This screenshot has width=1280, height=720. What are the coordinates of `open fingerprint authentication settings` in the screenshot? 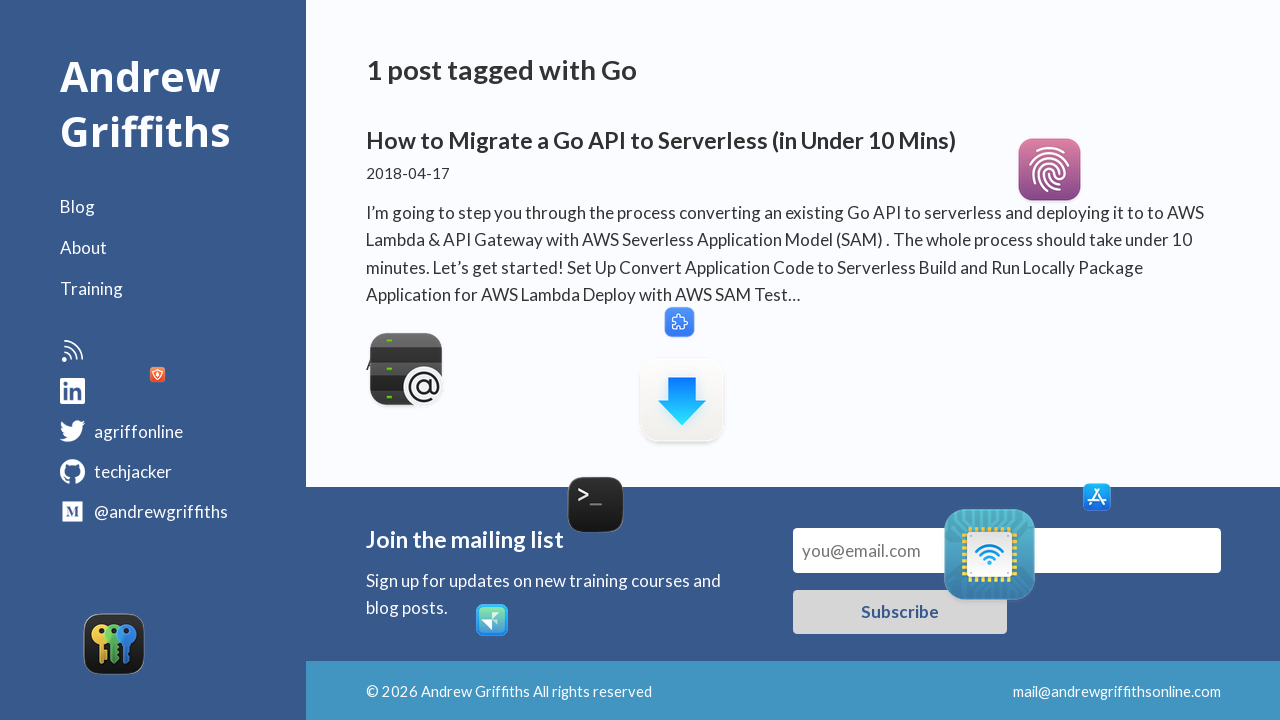 It's located at (1049, 169).